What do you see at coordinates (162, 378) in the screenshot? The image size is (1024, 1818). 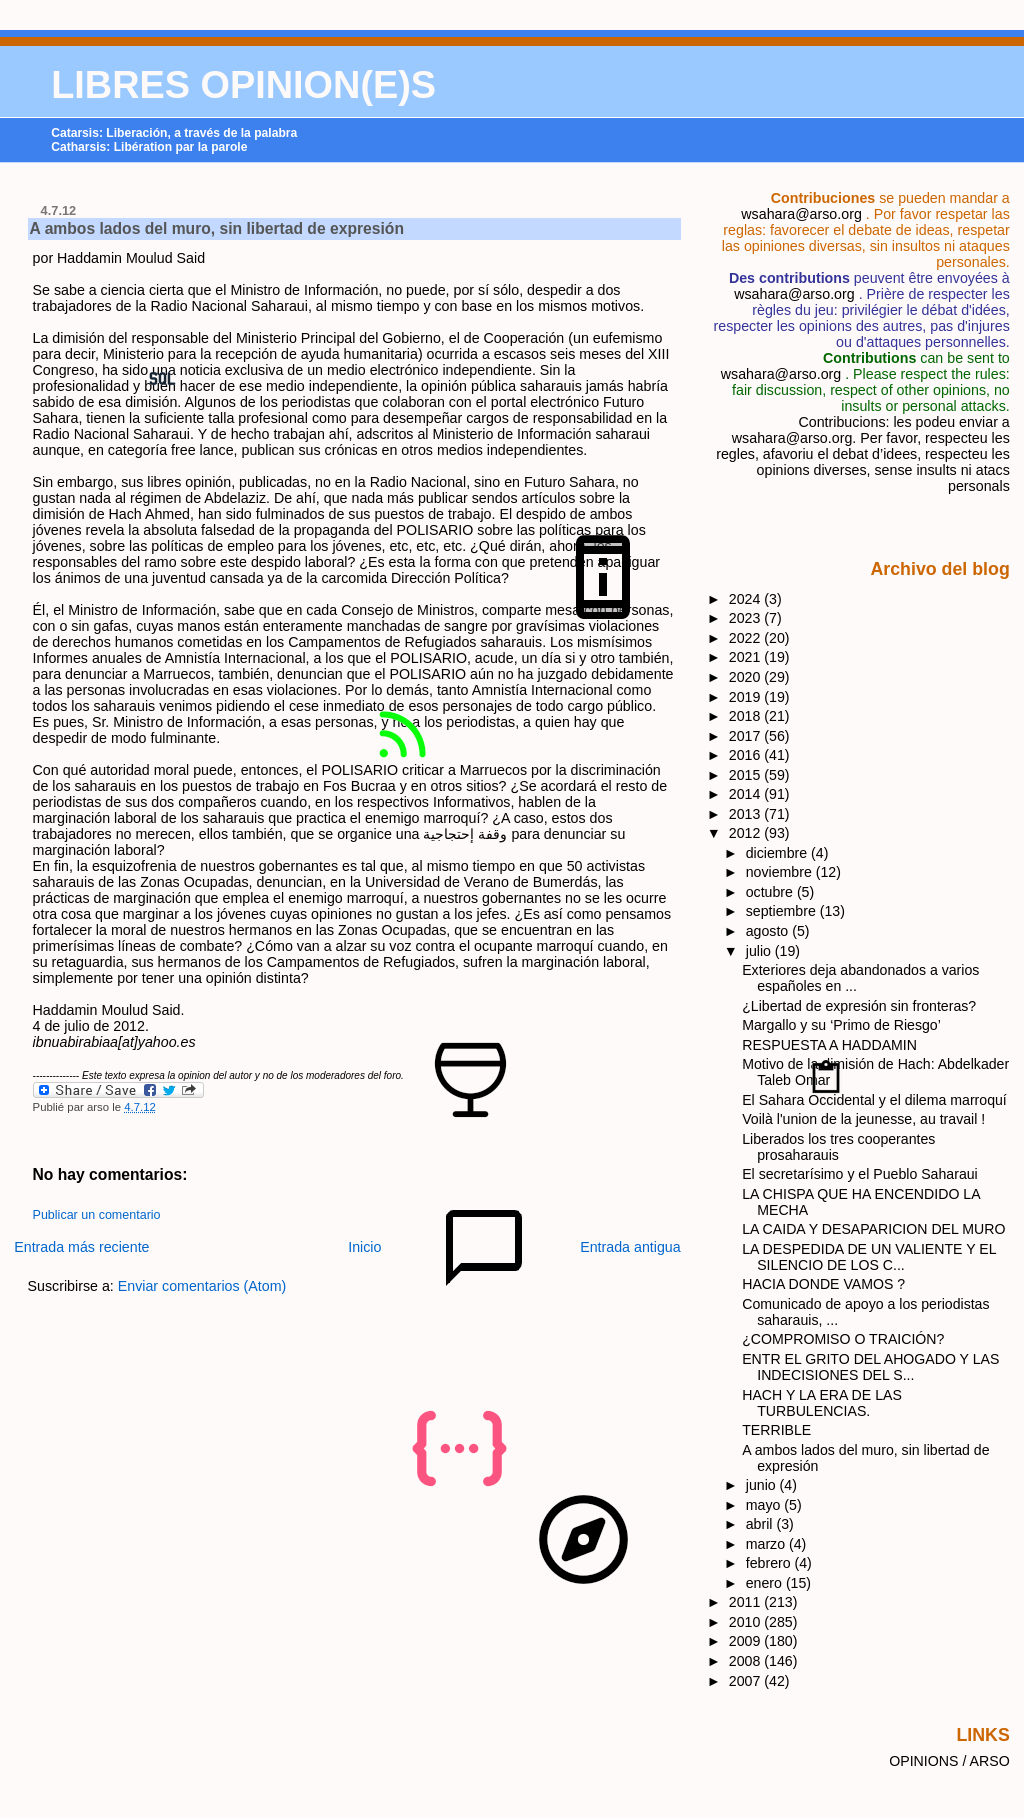 I see `access SQL database or query tools` at bounding box center [162, 378].